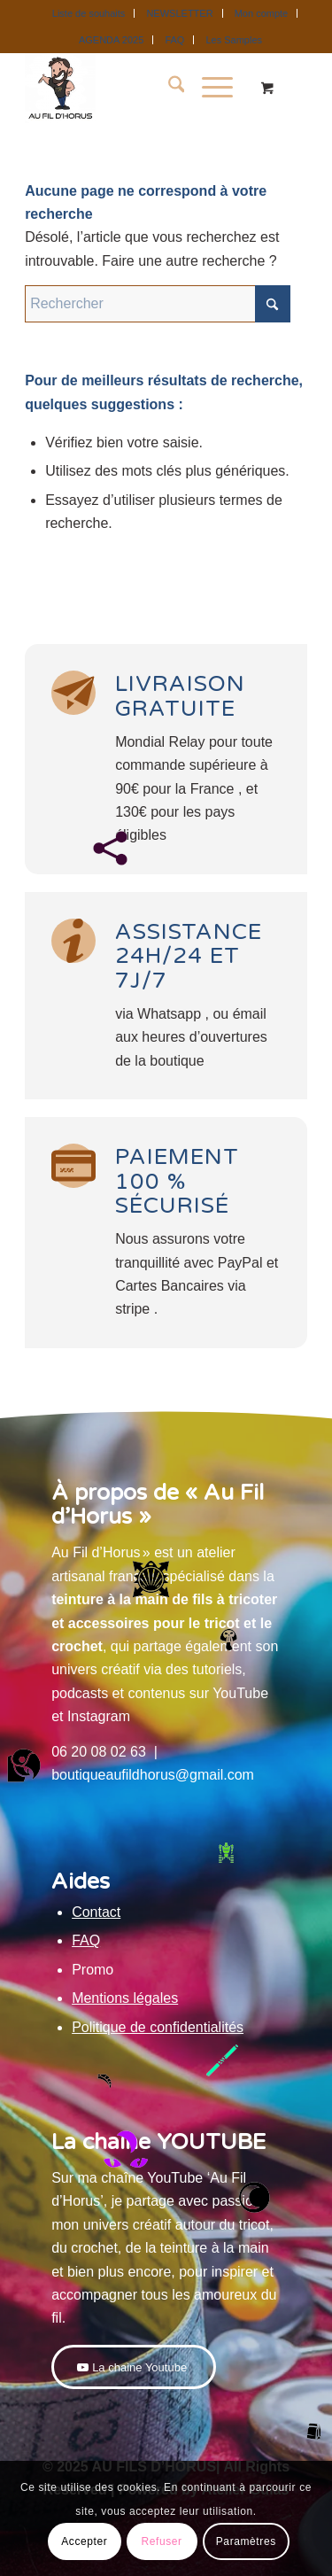  I want to click on share this content, so click(110, 848).